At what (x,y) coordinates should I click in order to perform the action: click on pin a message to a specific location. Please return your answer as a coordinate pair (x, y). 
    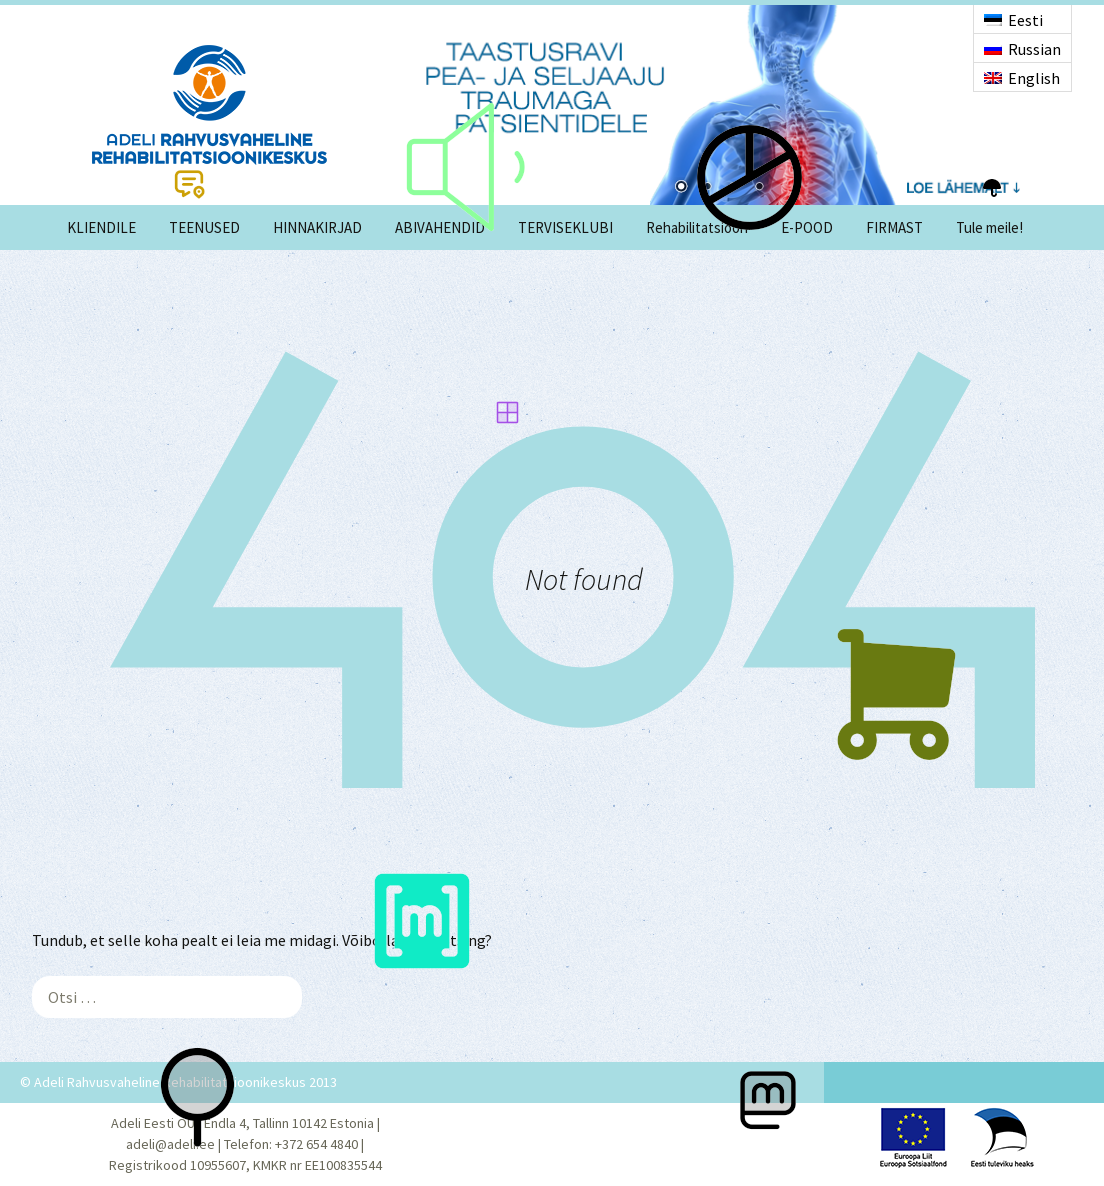
    Looking at the image, I should click on (189, 183).